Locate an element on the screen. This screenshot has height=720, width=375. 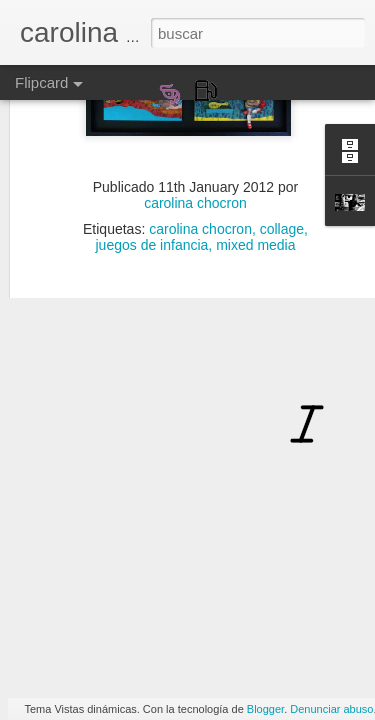
indicates seafood or shellfish menu category is located at coordinates (170, 94).